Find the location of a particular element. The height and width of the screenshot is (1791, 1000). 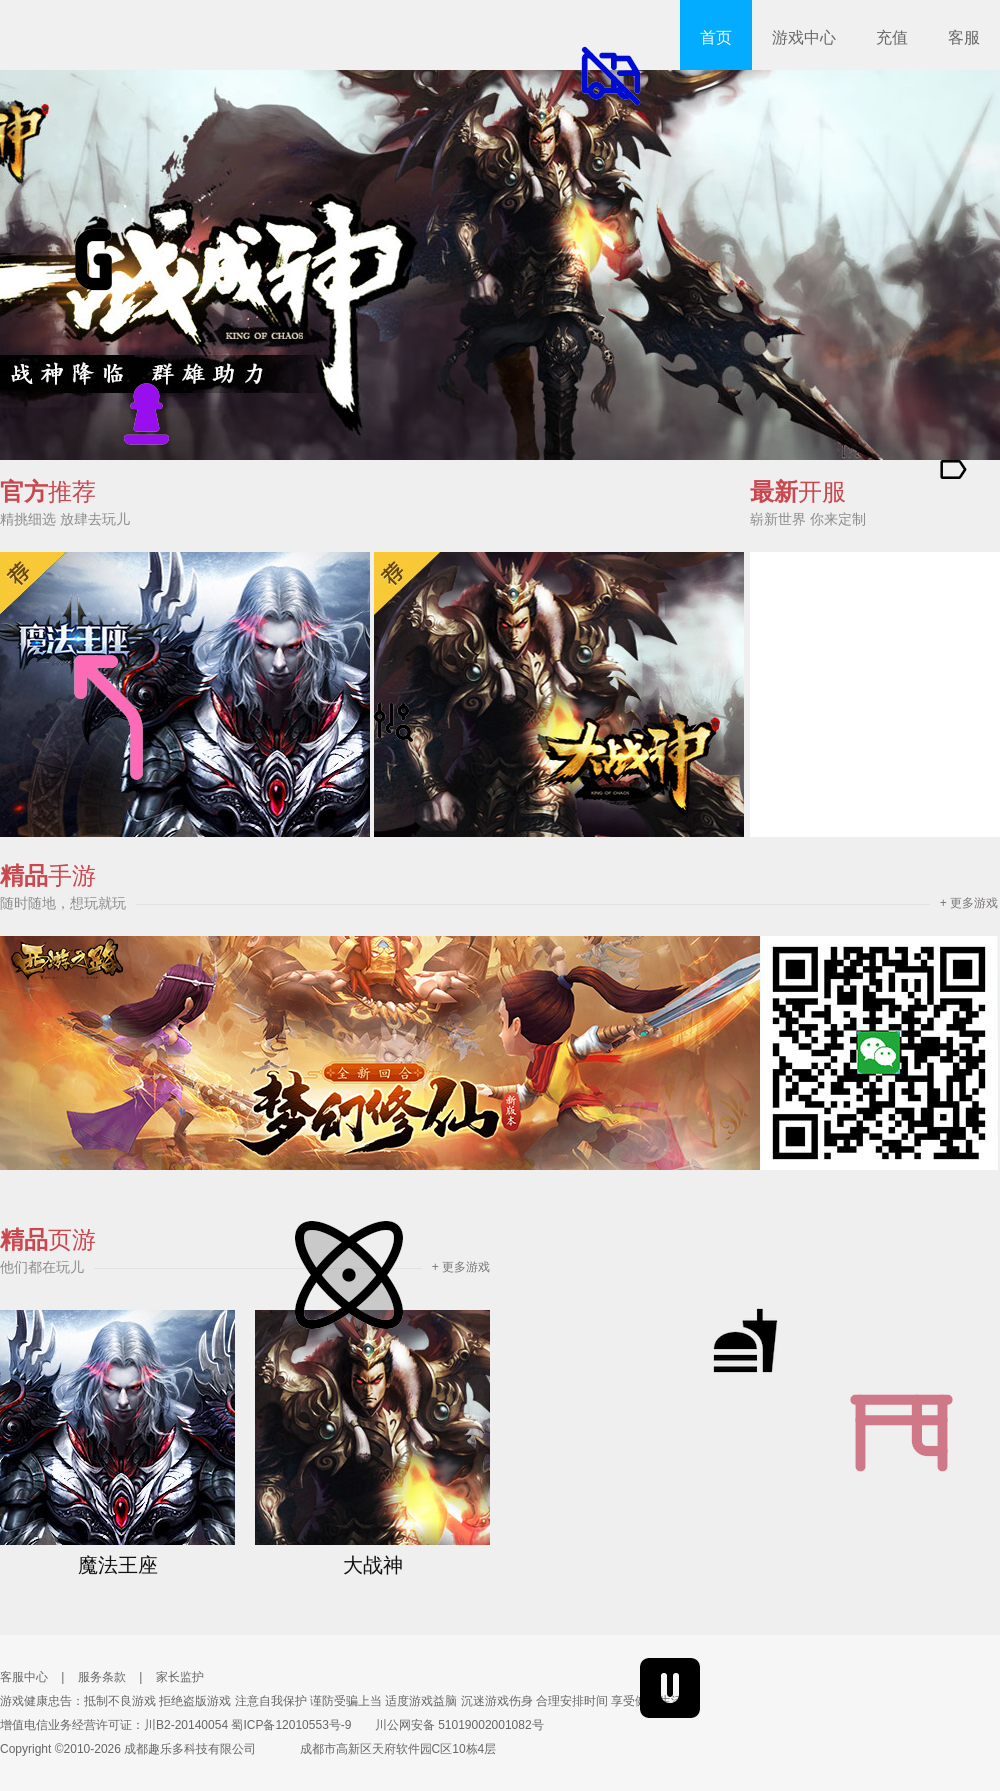

delivery unavailable is located at coordinates (611, 76).